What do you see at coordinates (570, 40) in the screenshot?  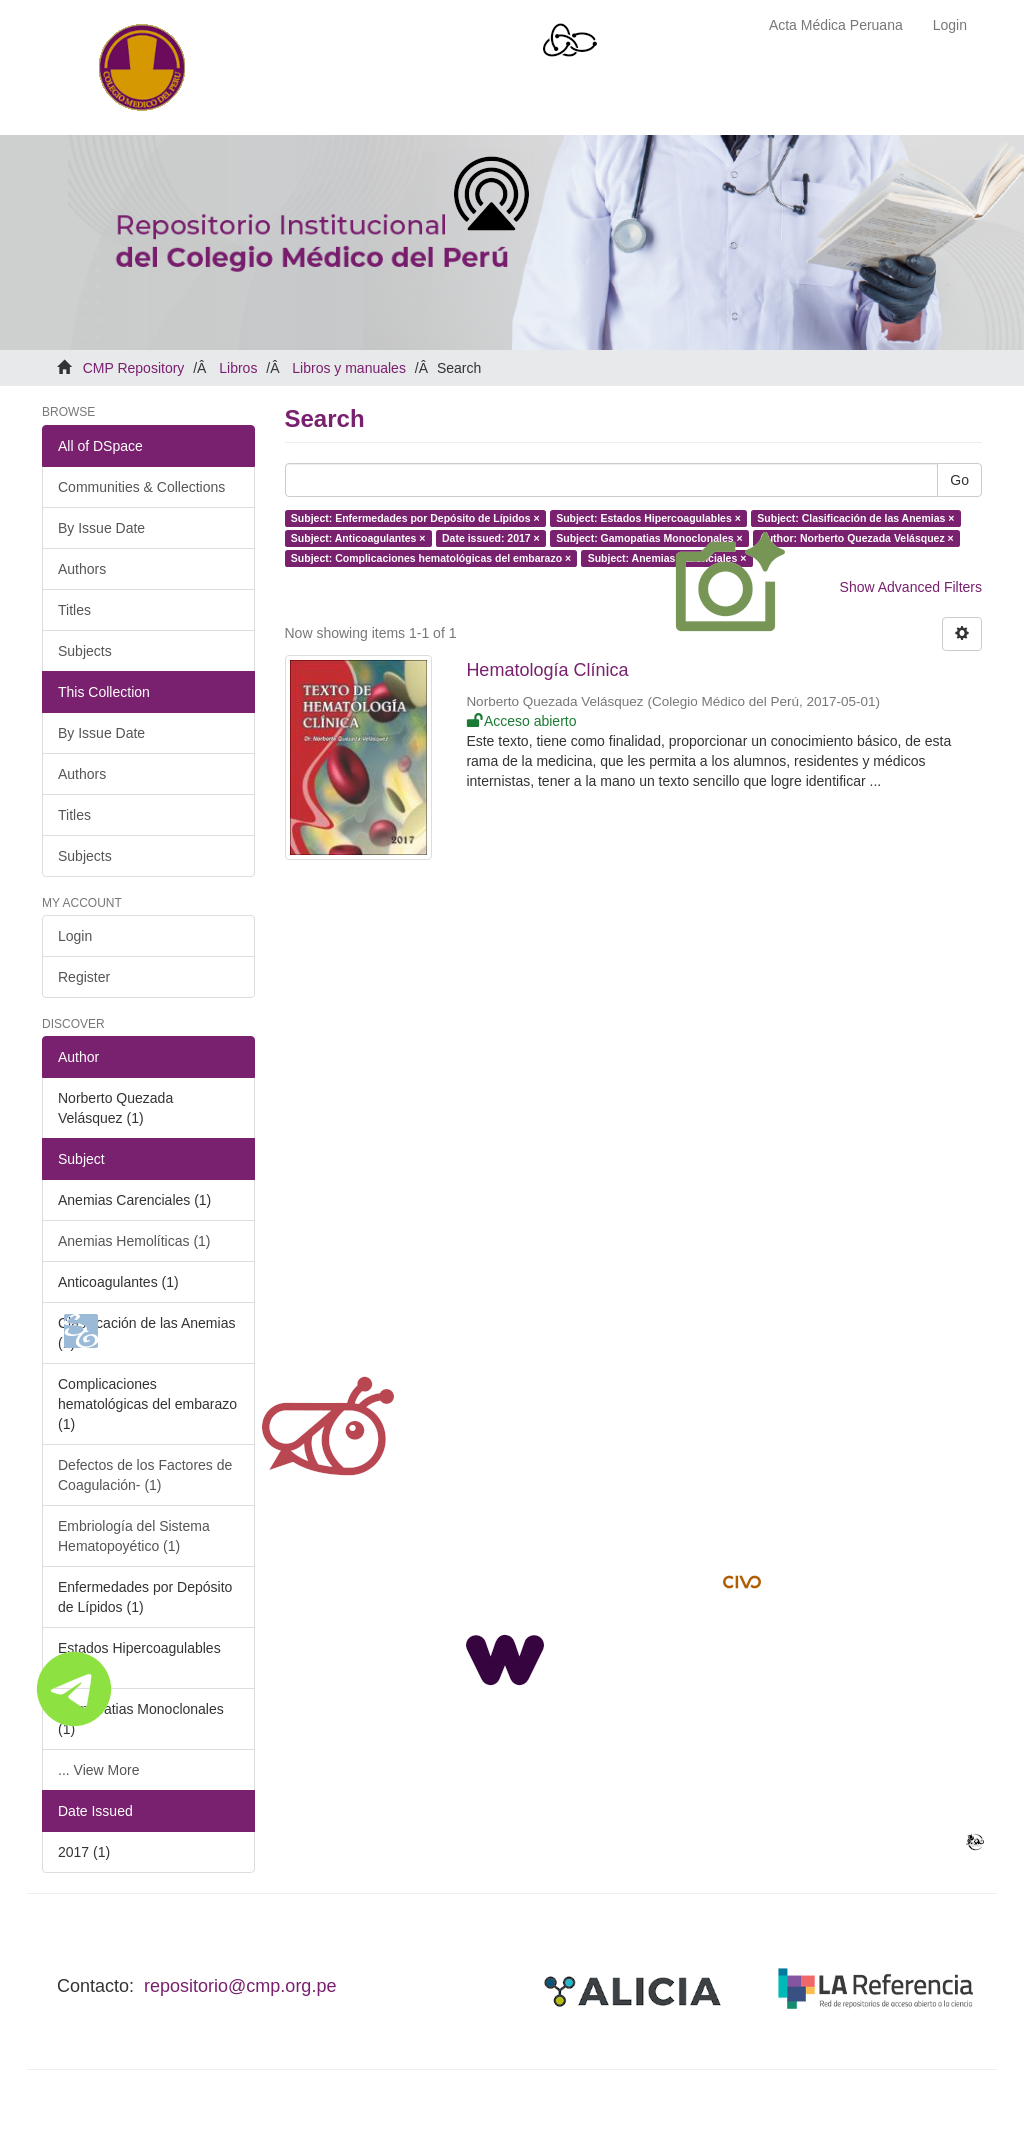 I see `redux-saga library logo` at bounding box center [570, 40].